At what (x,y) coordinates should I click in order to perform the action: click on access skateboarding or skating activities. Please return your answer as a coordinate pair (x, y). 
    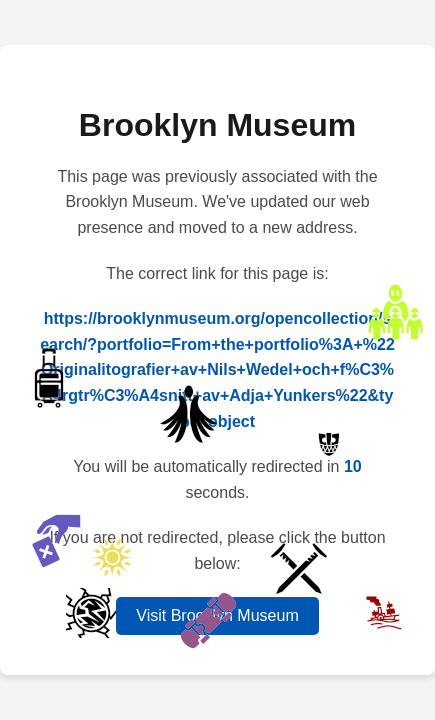
    Looking at the image, I should click on (208, 620).